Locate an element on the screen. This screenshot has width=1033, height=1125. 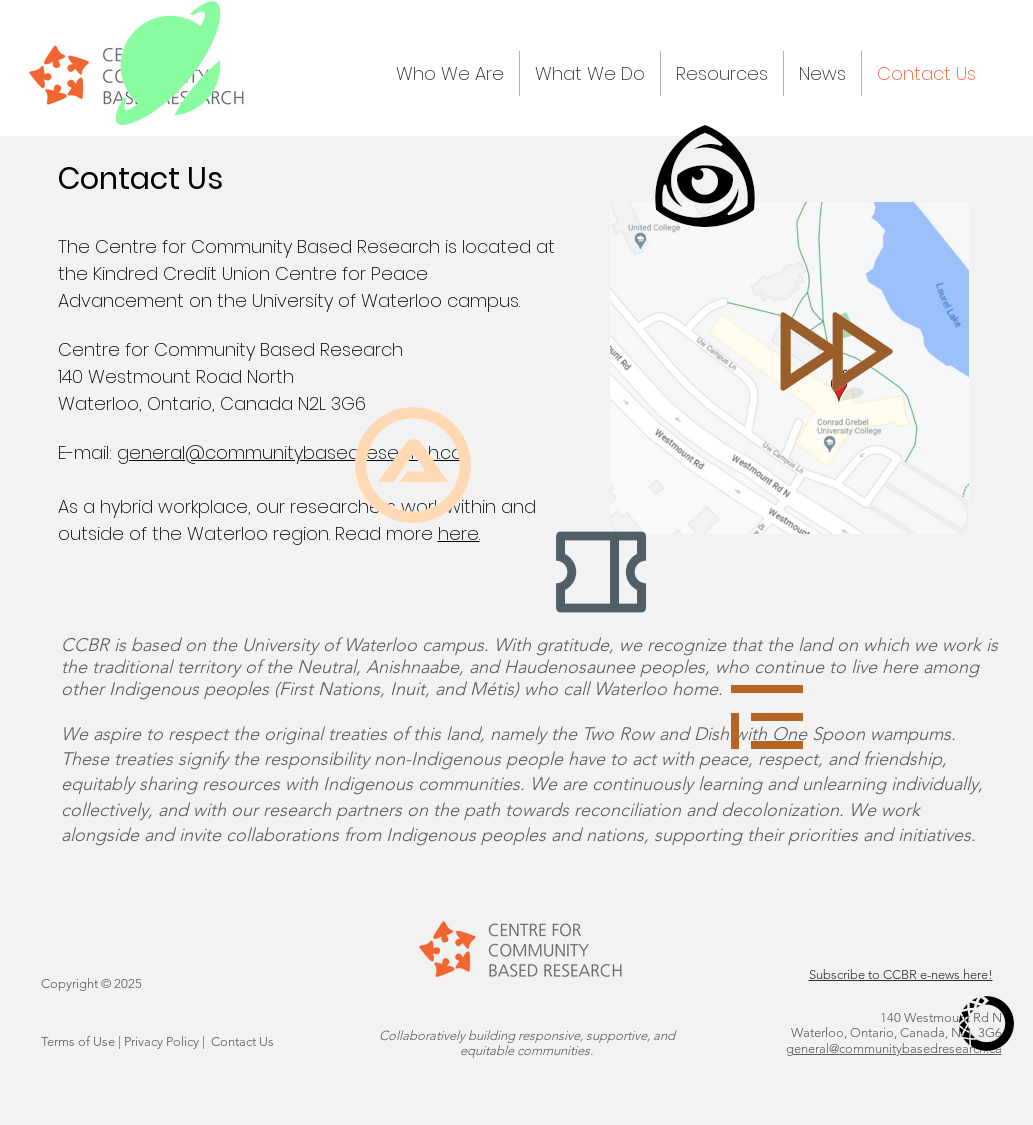
view available coupons or vouchers is located at coordinates (601, 572).